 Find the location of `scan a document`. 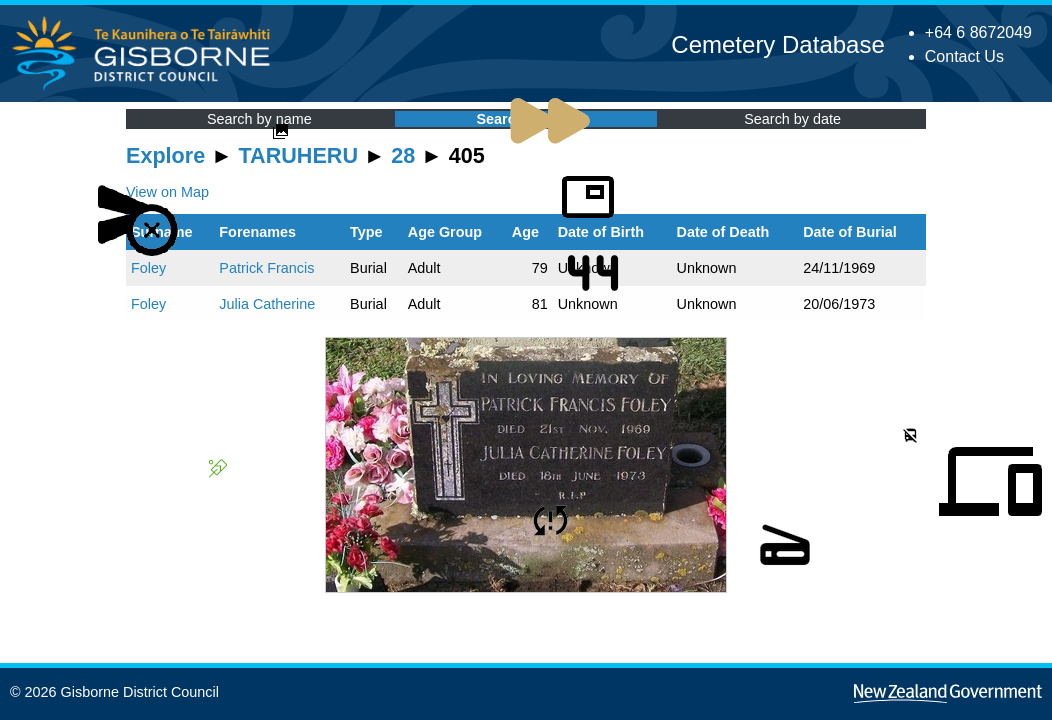

scan a document is located at coordinates (785, 543).